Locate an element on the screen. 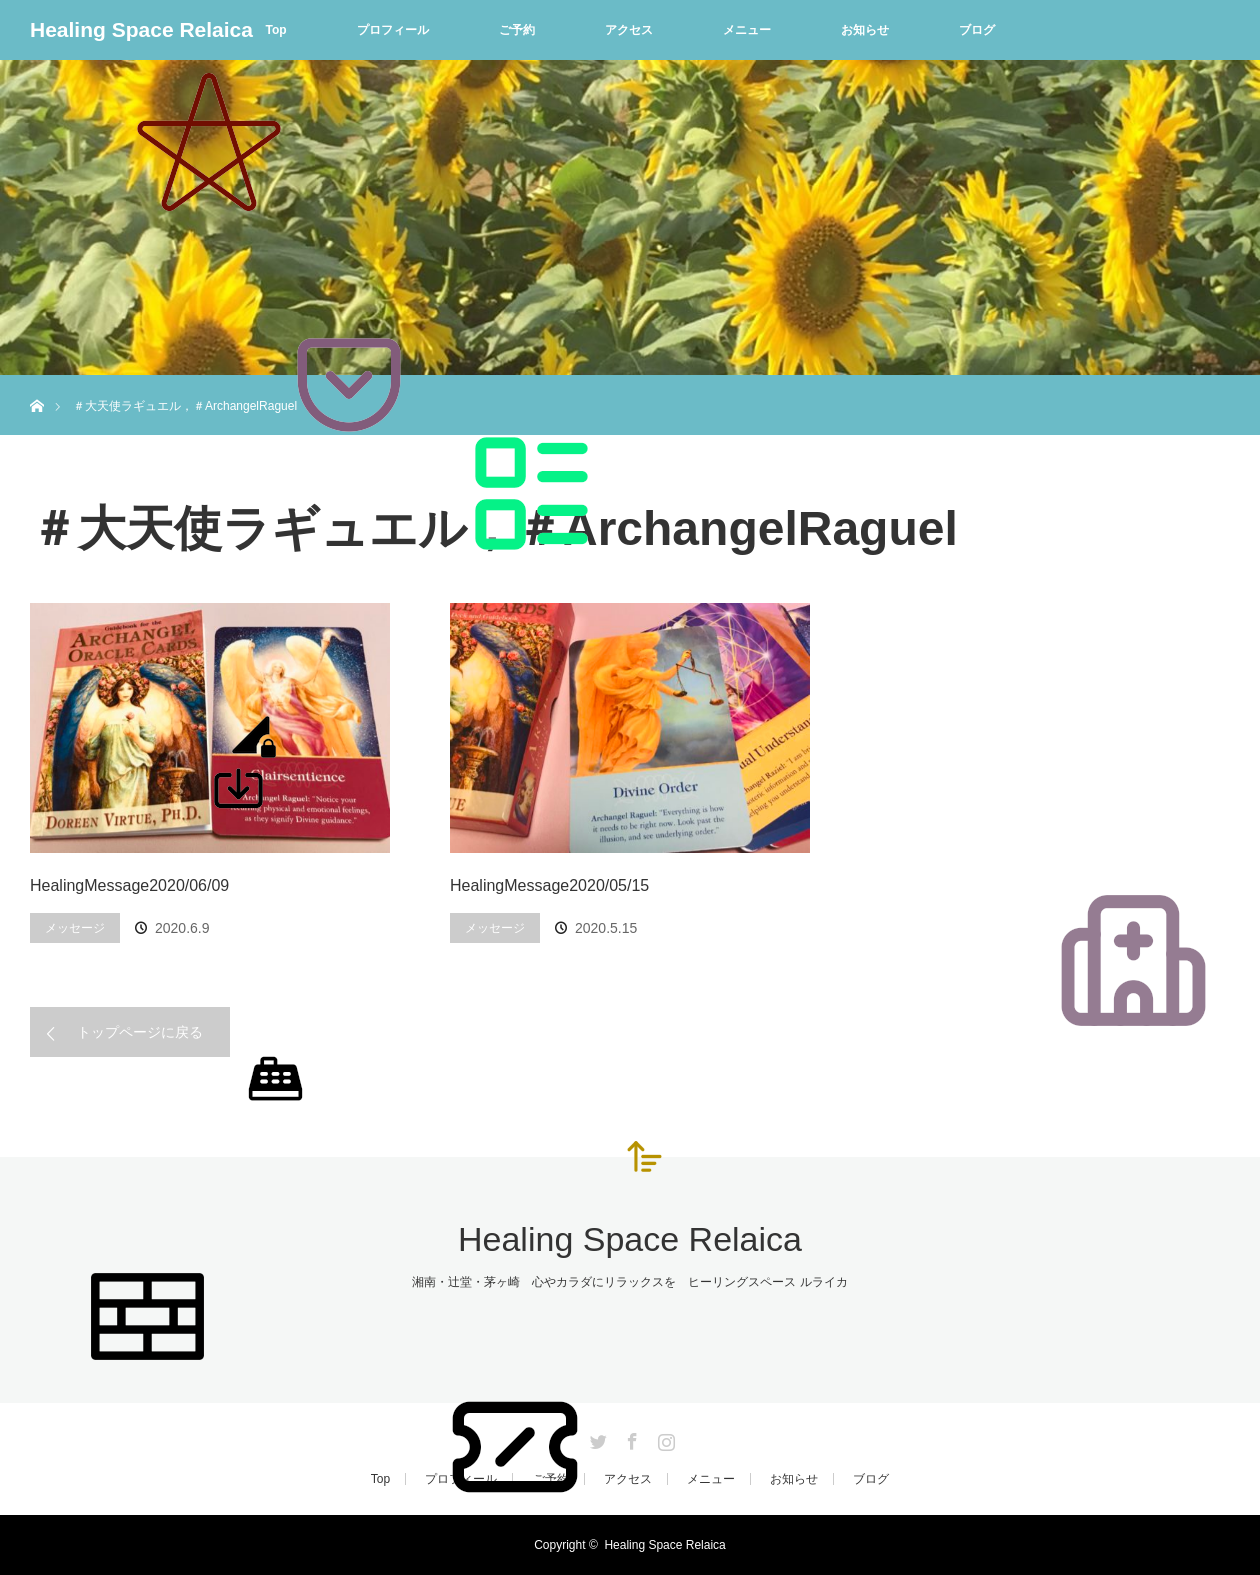  switch to list view is located at coordinates (531, 493).